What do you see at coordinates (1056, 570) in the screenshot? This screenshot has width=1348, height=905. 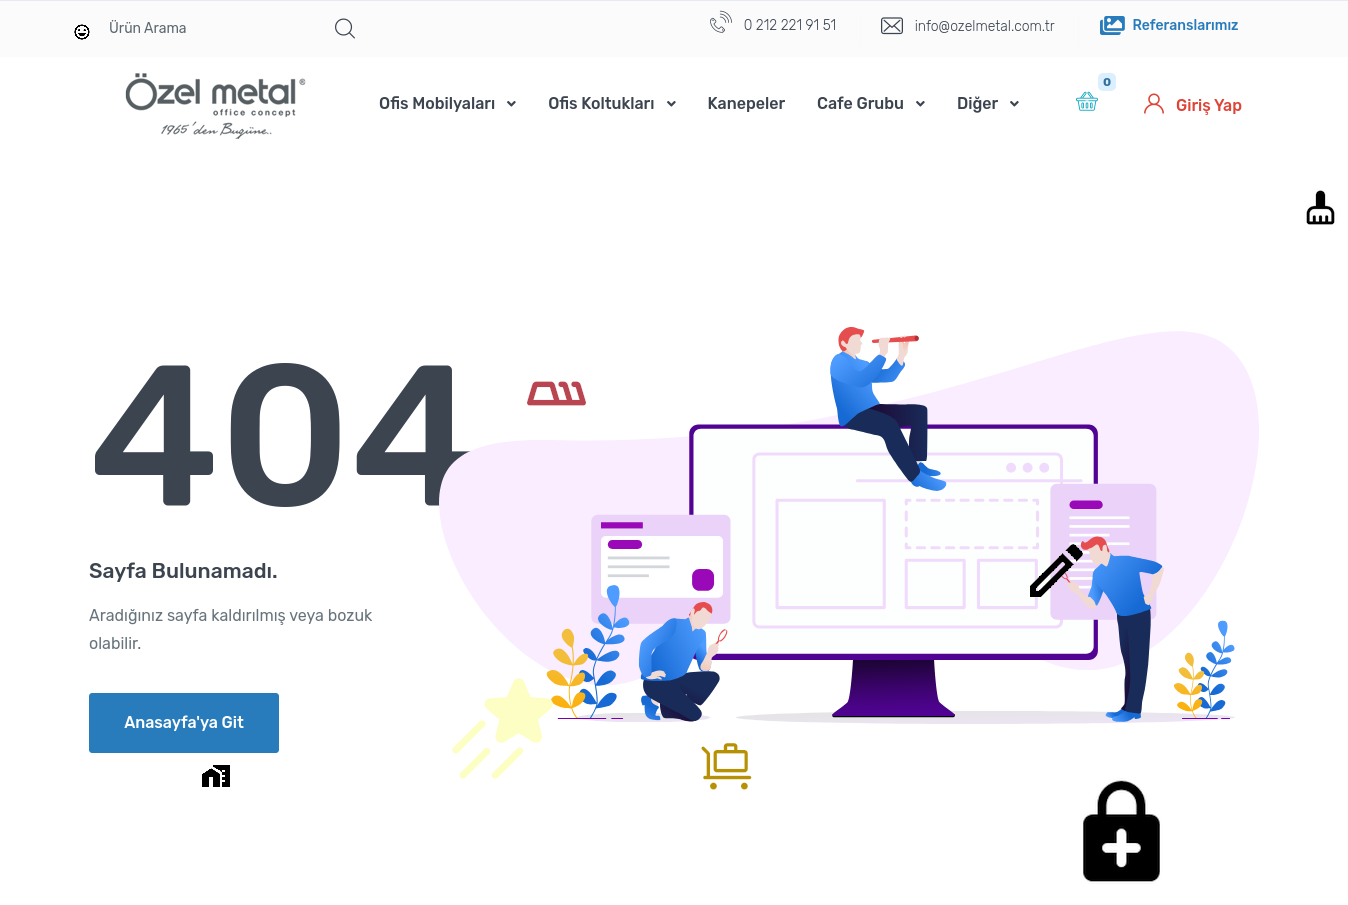 I see `create or compose new content` at bounding box center [1056, 570].